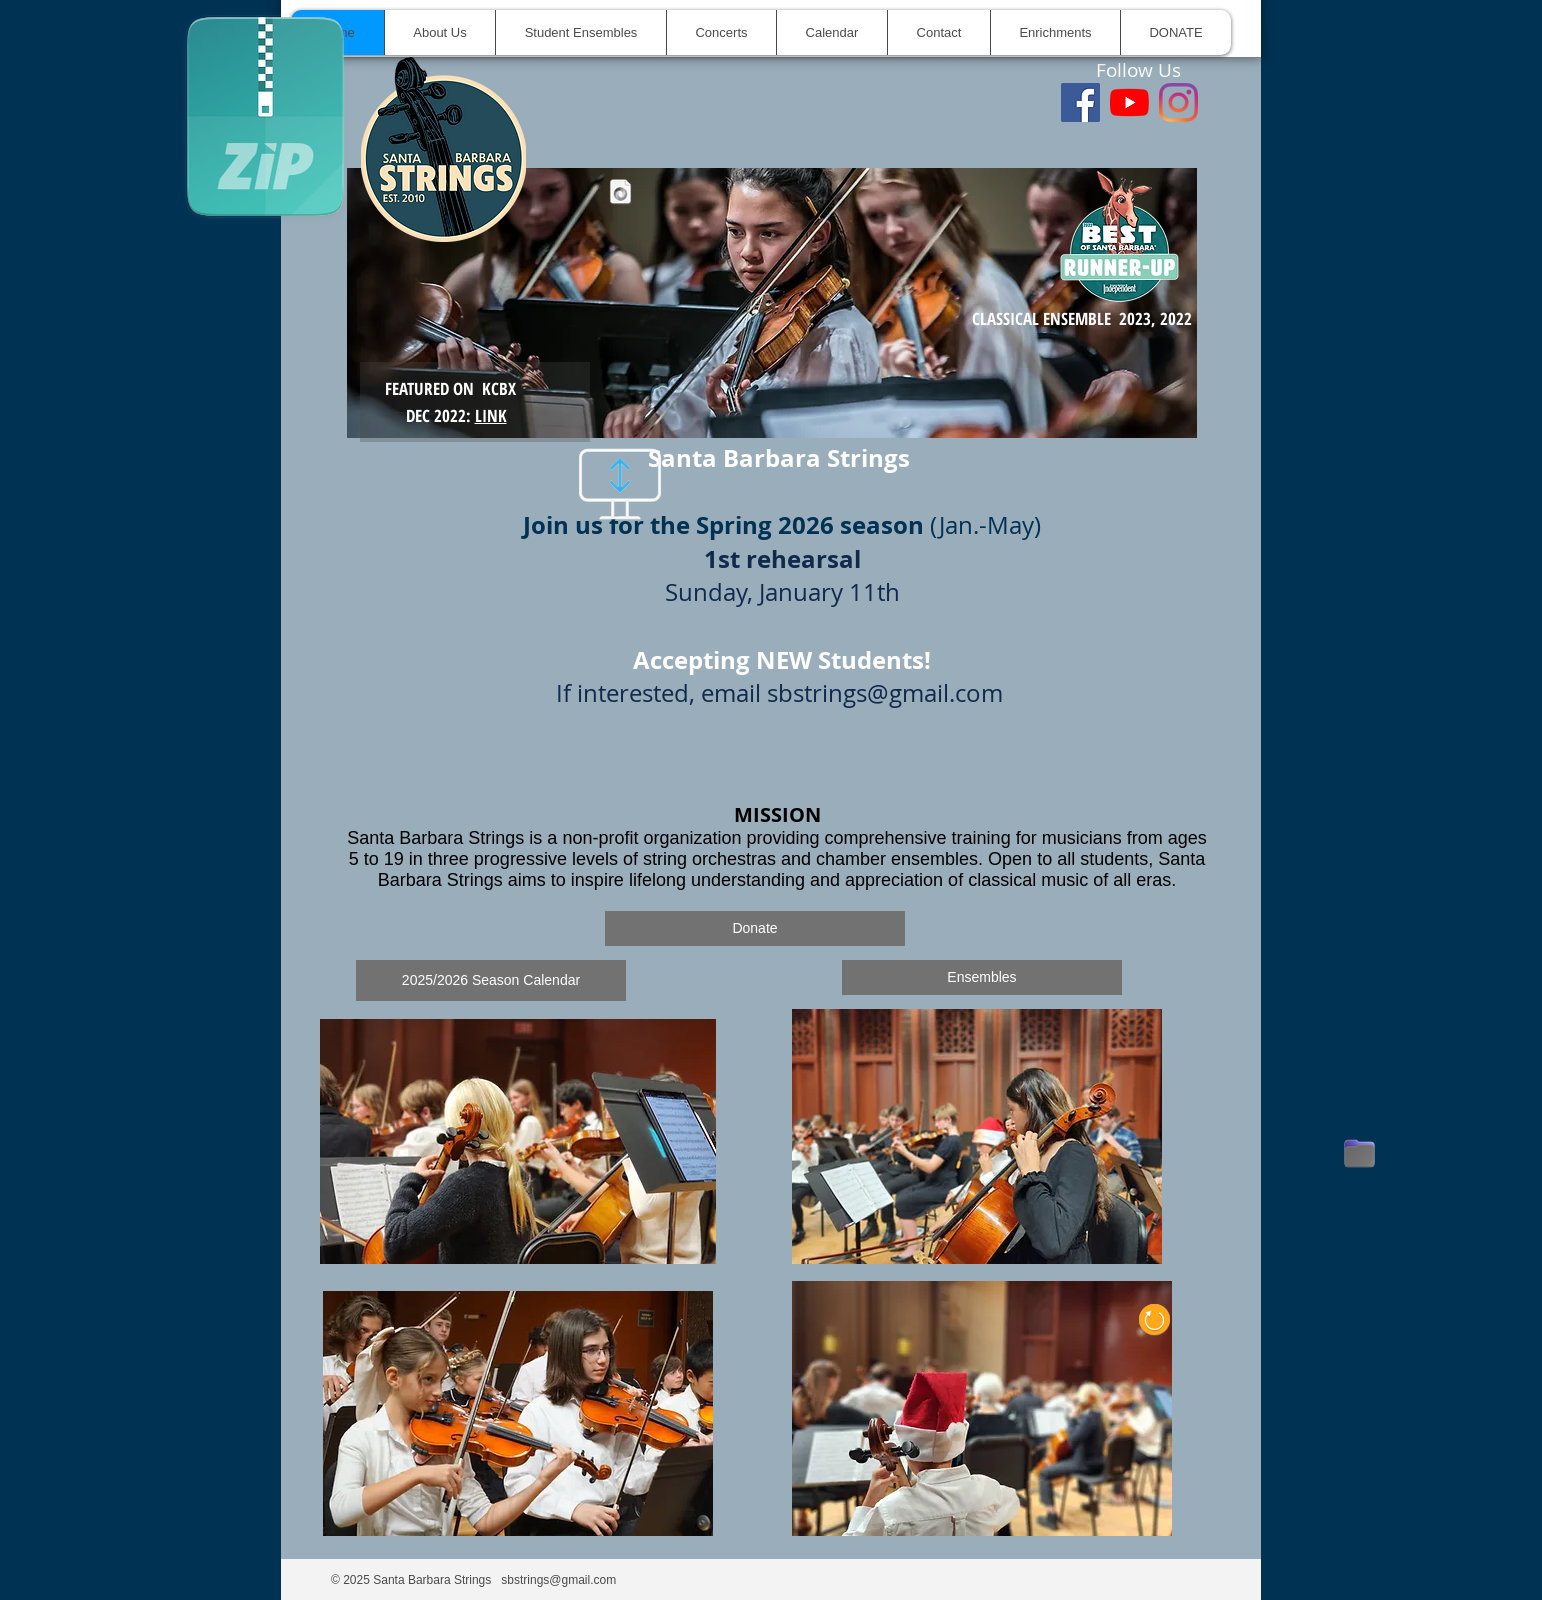 This screenshot has width=1542, height=1600. What do you see at coordinates (1155, 1320) in the screenshot?
I see `restart the system` at bounding box center [1155, 1320].